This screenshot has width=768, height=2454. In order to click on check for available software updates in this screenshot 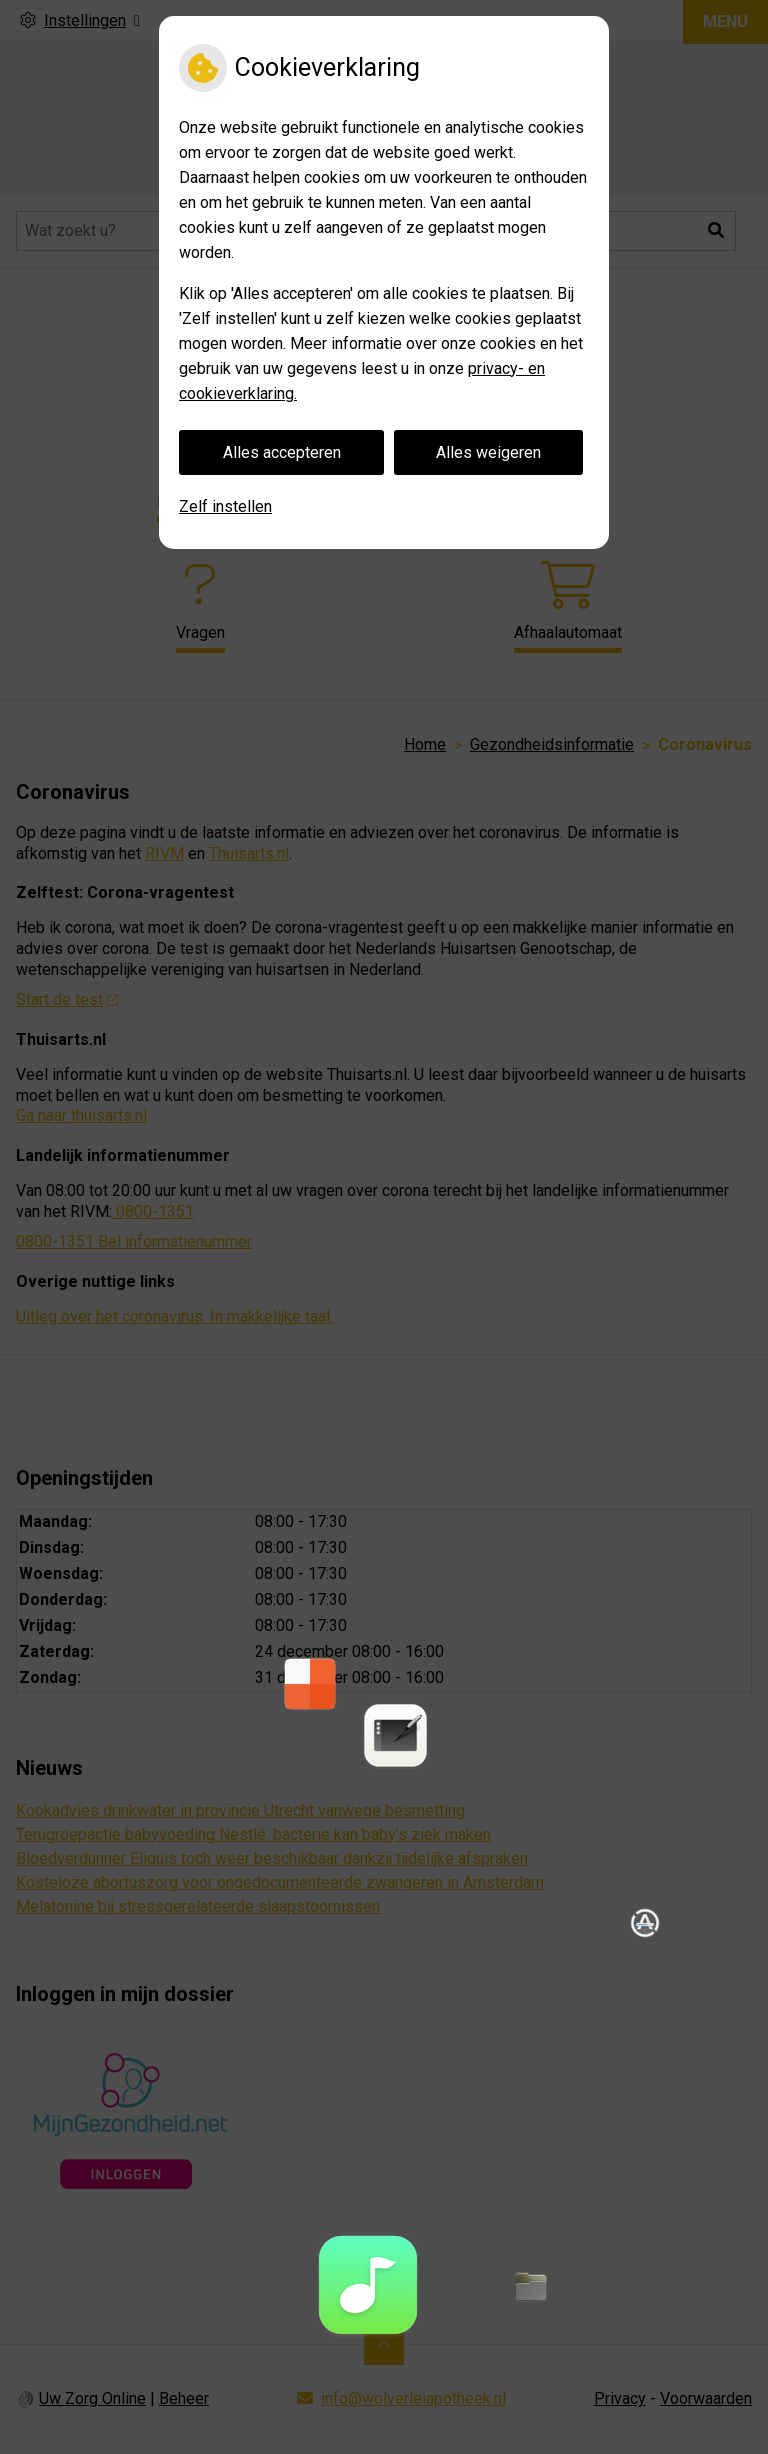, I will do `click(645, 1923)`.